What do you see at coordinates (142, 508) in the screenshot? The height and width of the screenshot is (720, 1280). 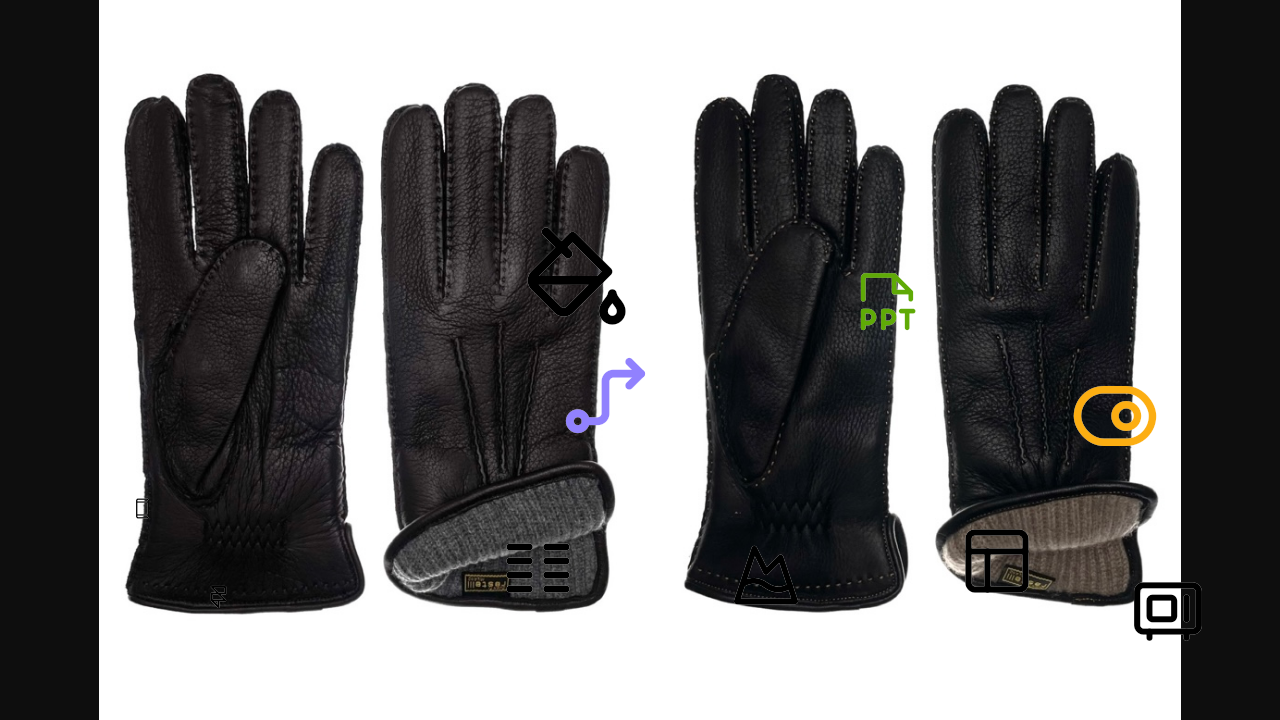 I see `switch to mobile view` at bounding box center [142, 508].